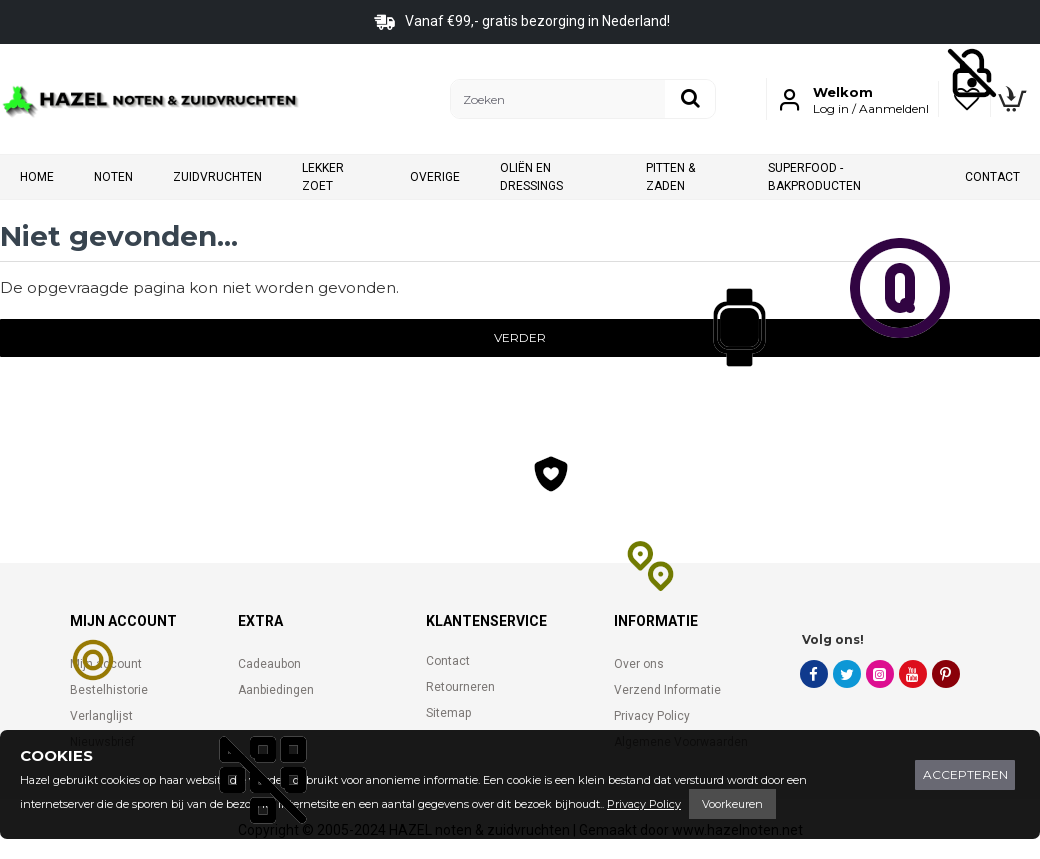 This screenshot has width=1040, height=859. What do you see at coordinates (93, 660) in the screenshot?
I see `select a single option from a list` at bounding box center [93, 660].